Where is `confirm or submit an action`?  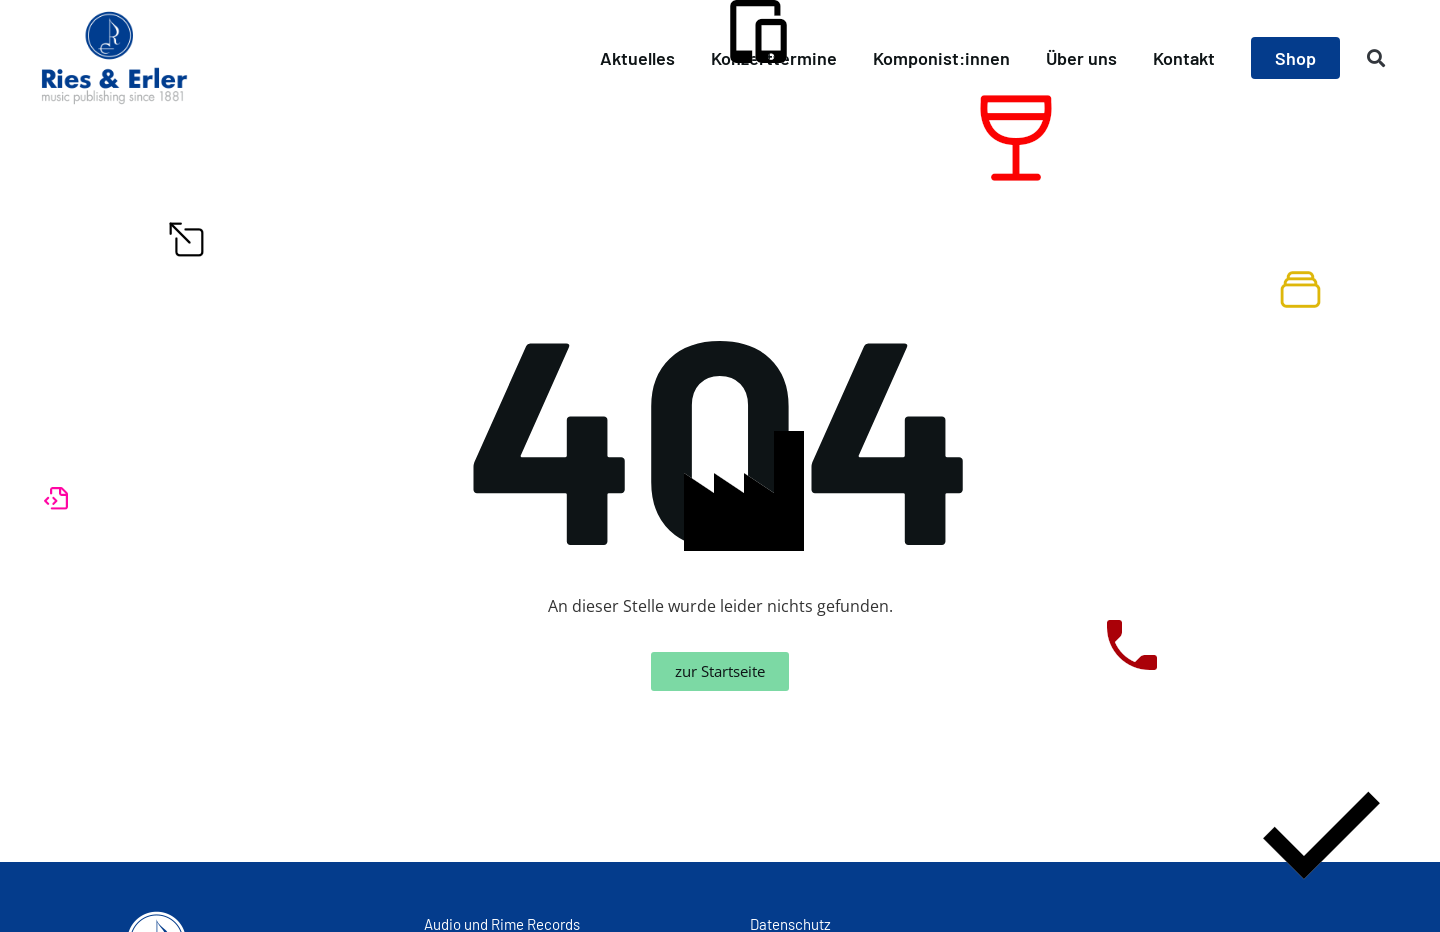
confirm or submit an action is located at coordinates (1321, 832).